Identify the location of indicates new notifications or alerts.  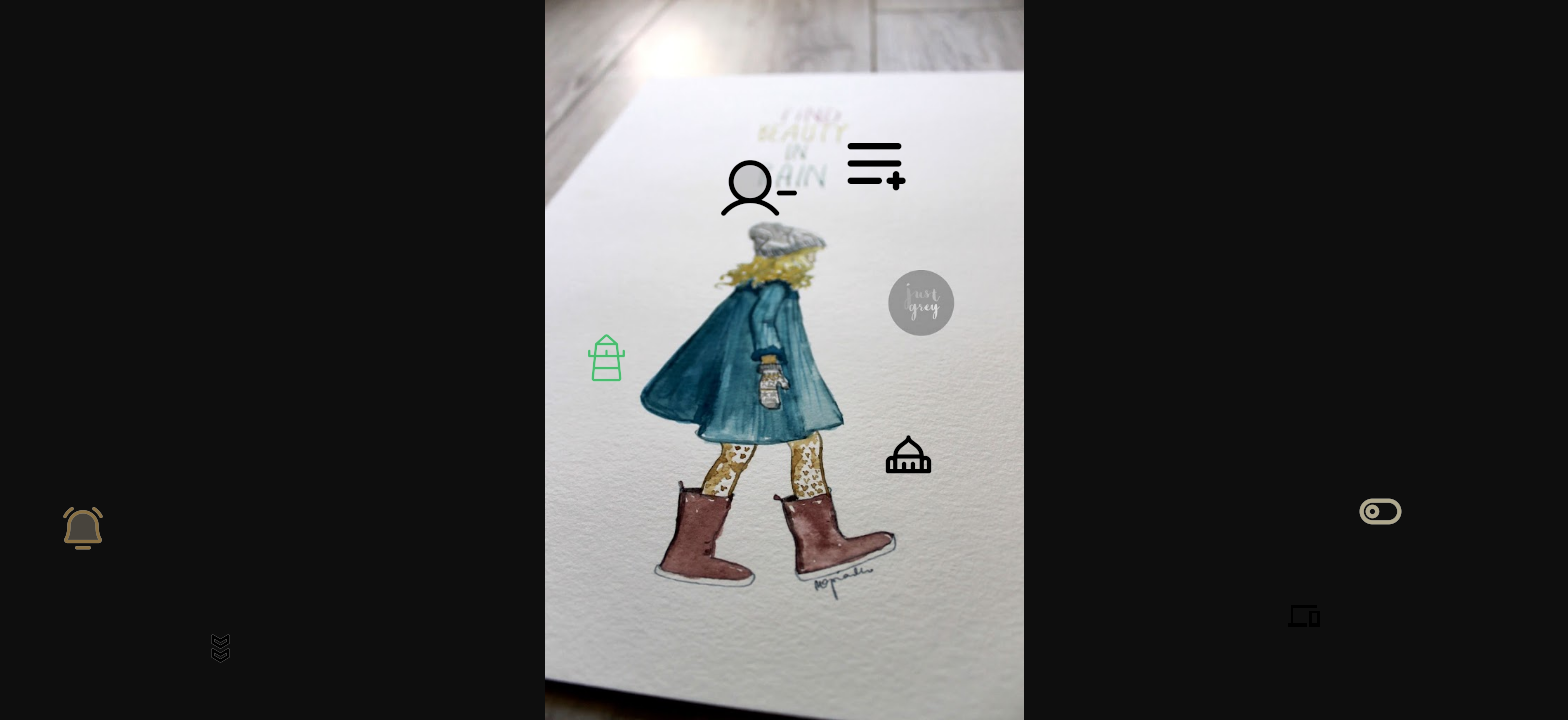
(83, 529).